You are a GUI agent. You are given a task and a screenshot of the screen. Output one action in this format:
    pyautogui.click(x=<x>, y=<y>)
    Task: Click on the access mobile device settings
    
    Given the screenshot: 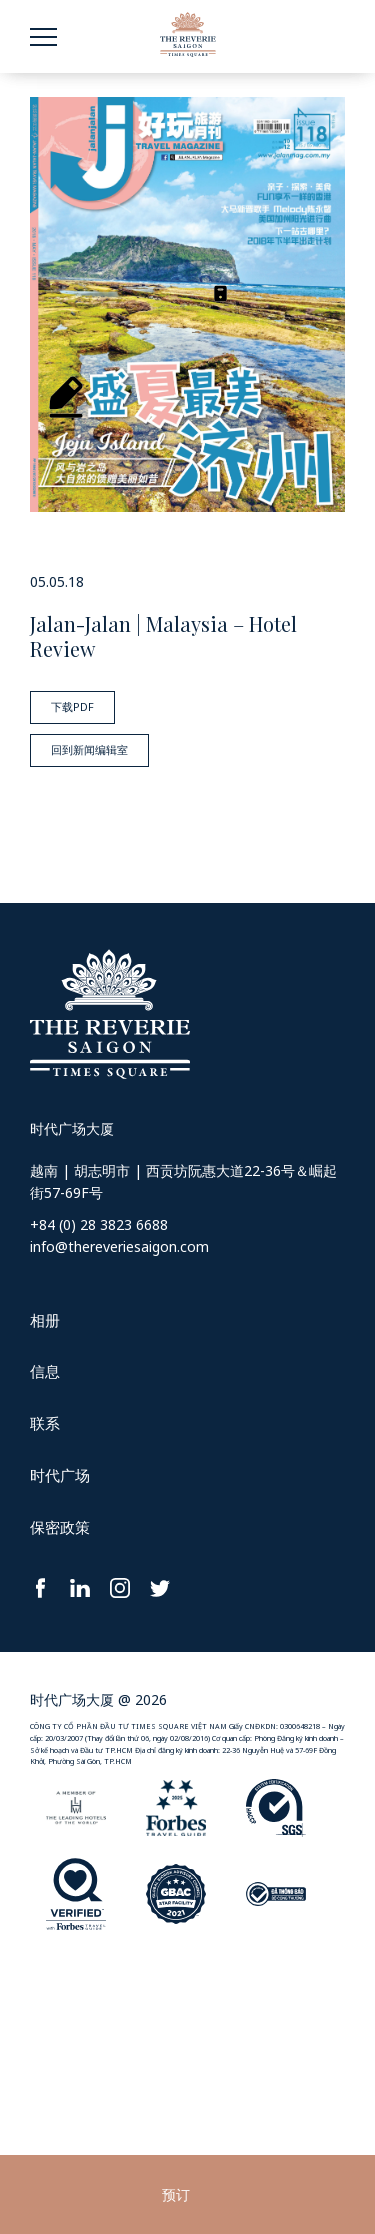 What is the action you would take?
    pyautogui.click(x=220, y=293)
    